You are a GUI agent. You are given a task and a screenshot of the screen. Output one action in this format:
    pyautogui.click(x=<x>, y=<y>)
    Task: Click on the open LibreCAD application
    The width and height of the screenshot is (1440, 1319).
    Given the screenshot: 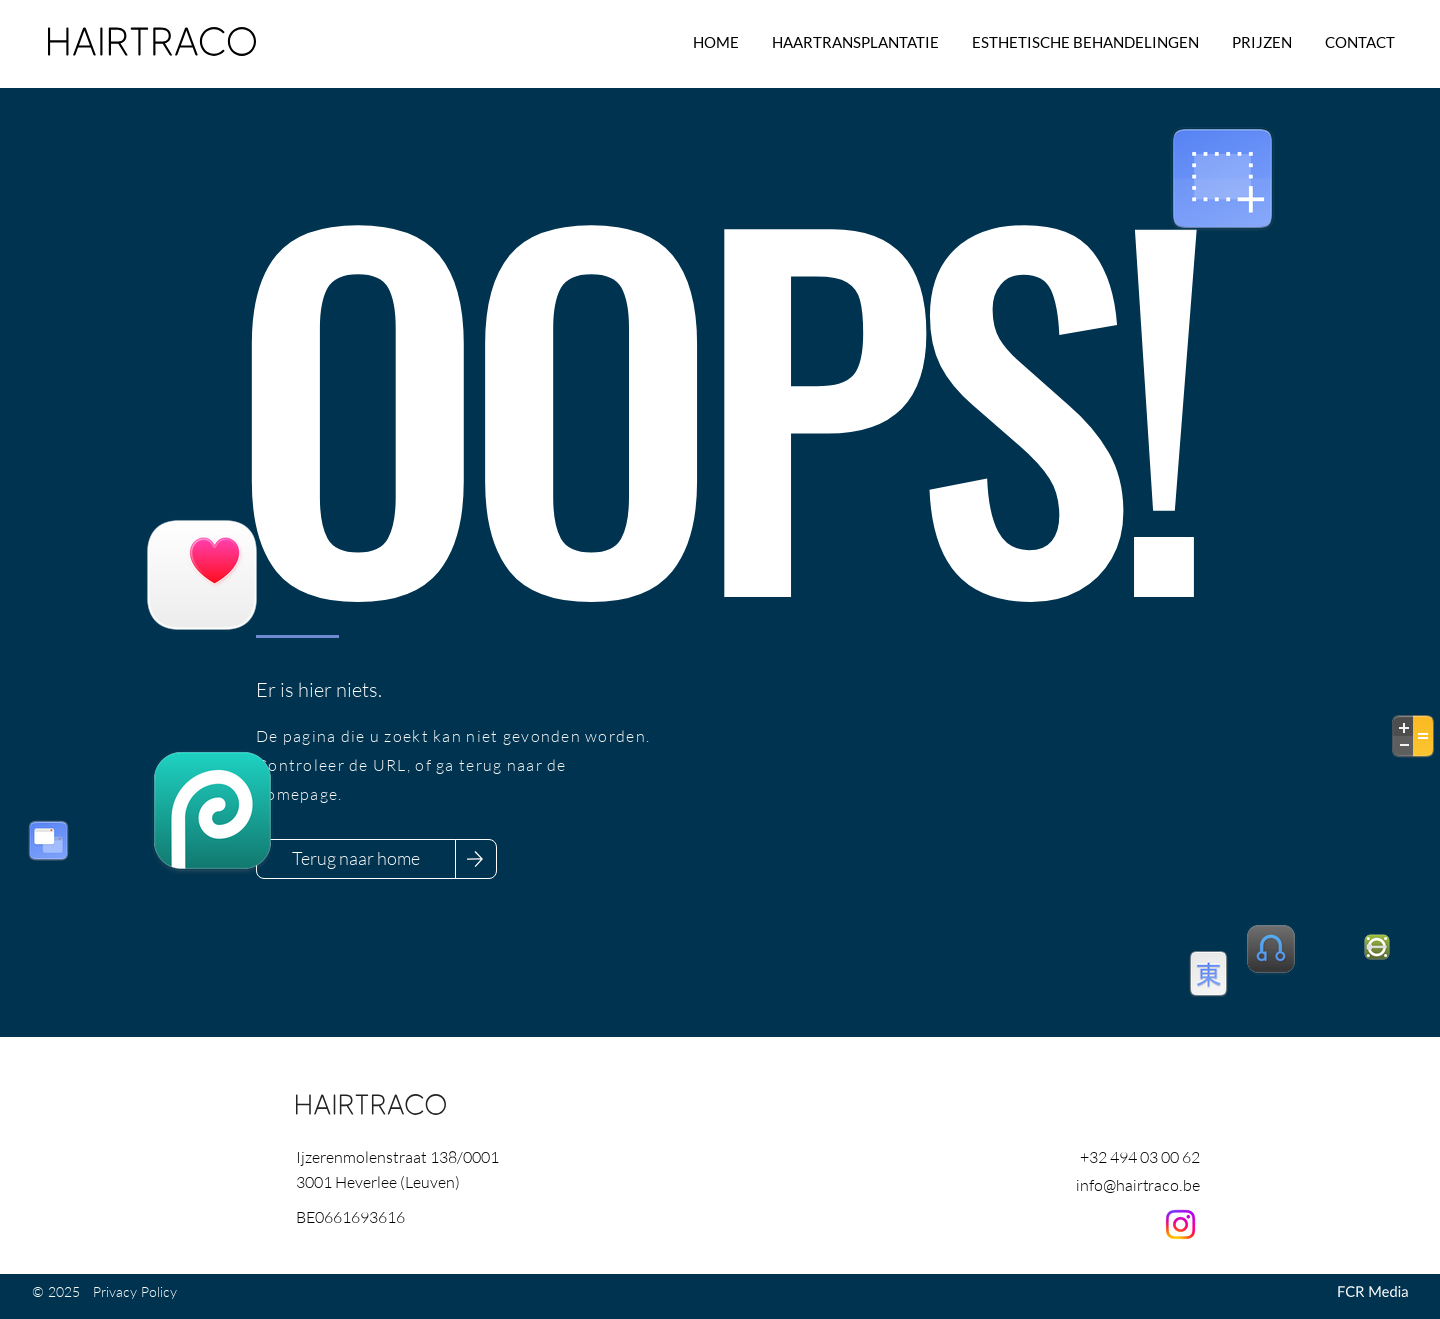 What is the action you would take?
    pyautogui.click(x=1377, y=947)
    